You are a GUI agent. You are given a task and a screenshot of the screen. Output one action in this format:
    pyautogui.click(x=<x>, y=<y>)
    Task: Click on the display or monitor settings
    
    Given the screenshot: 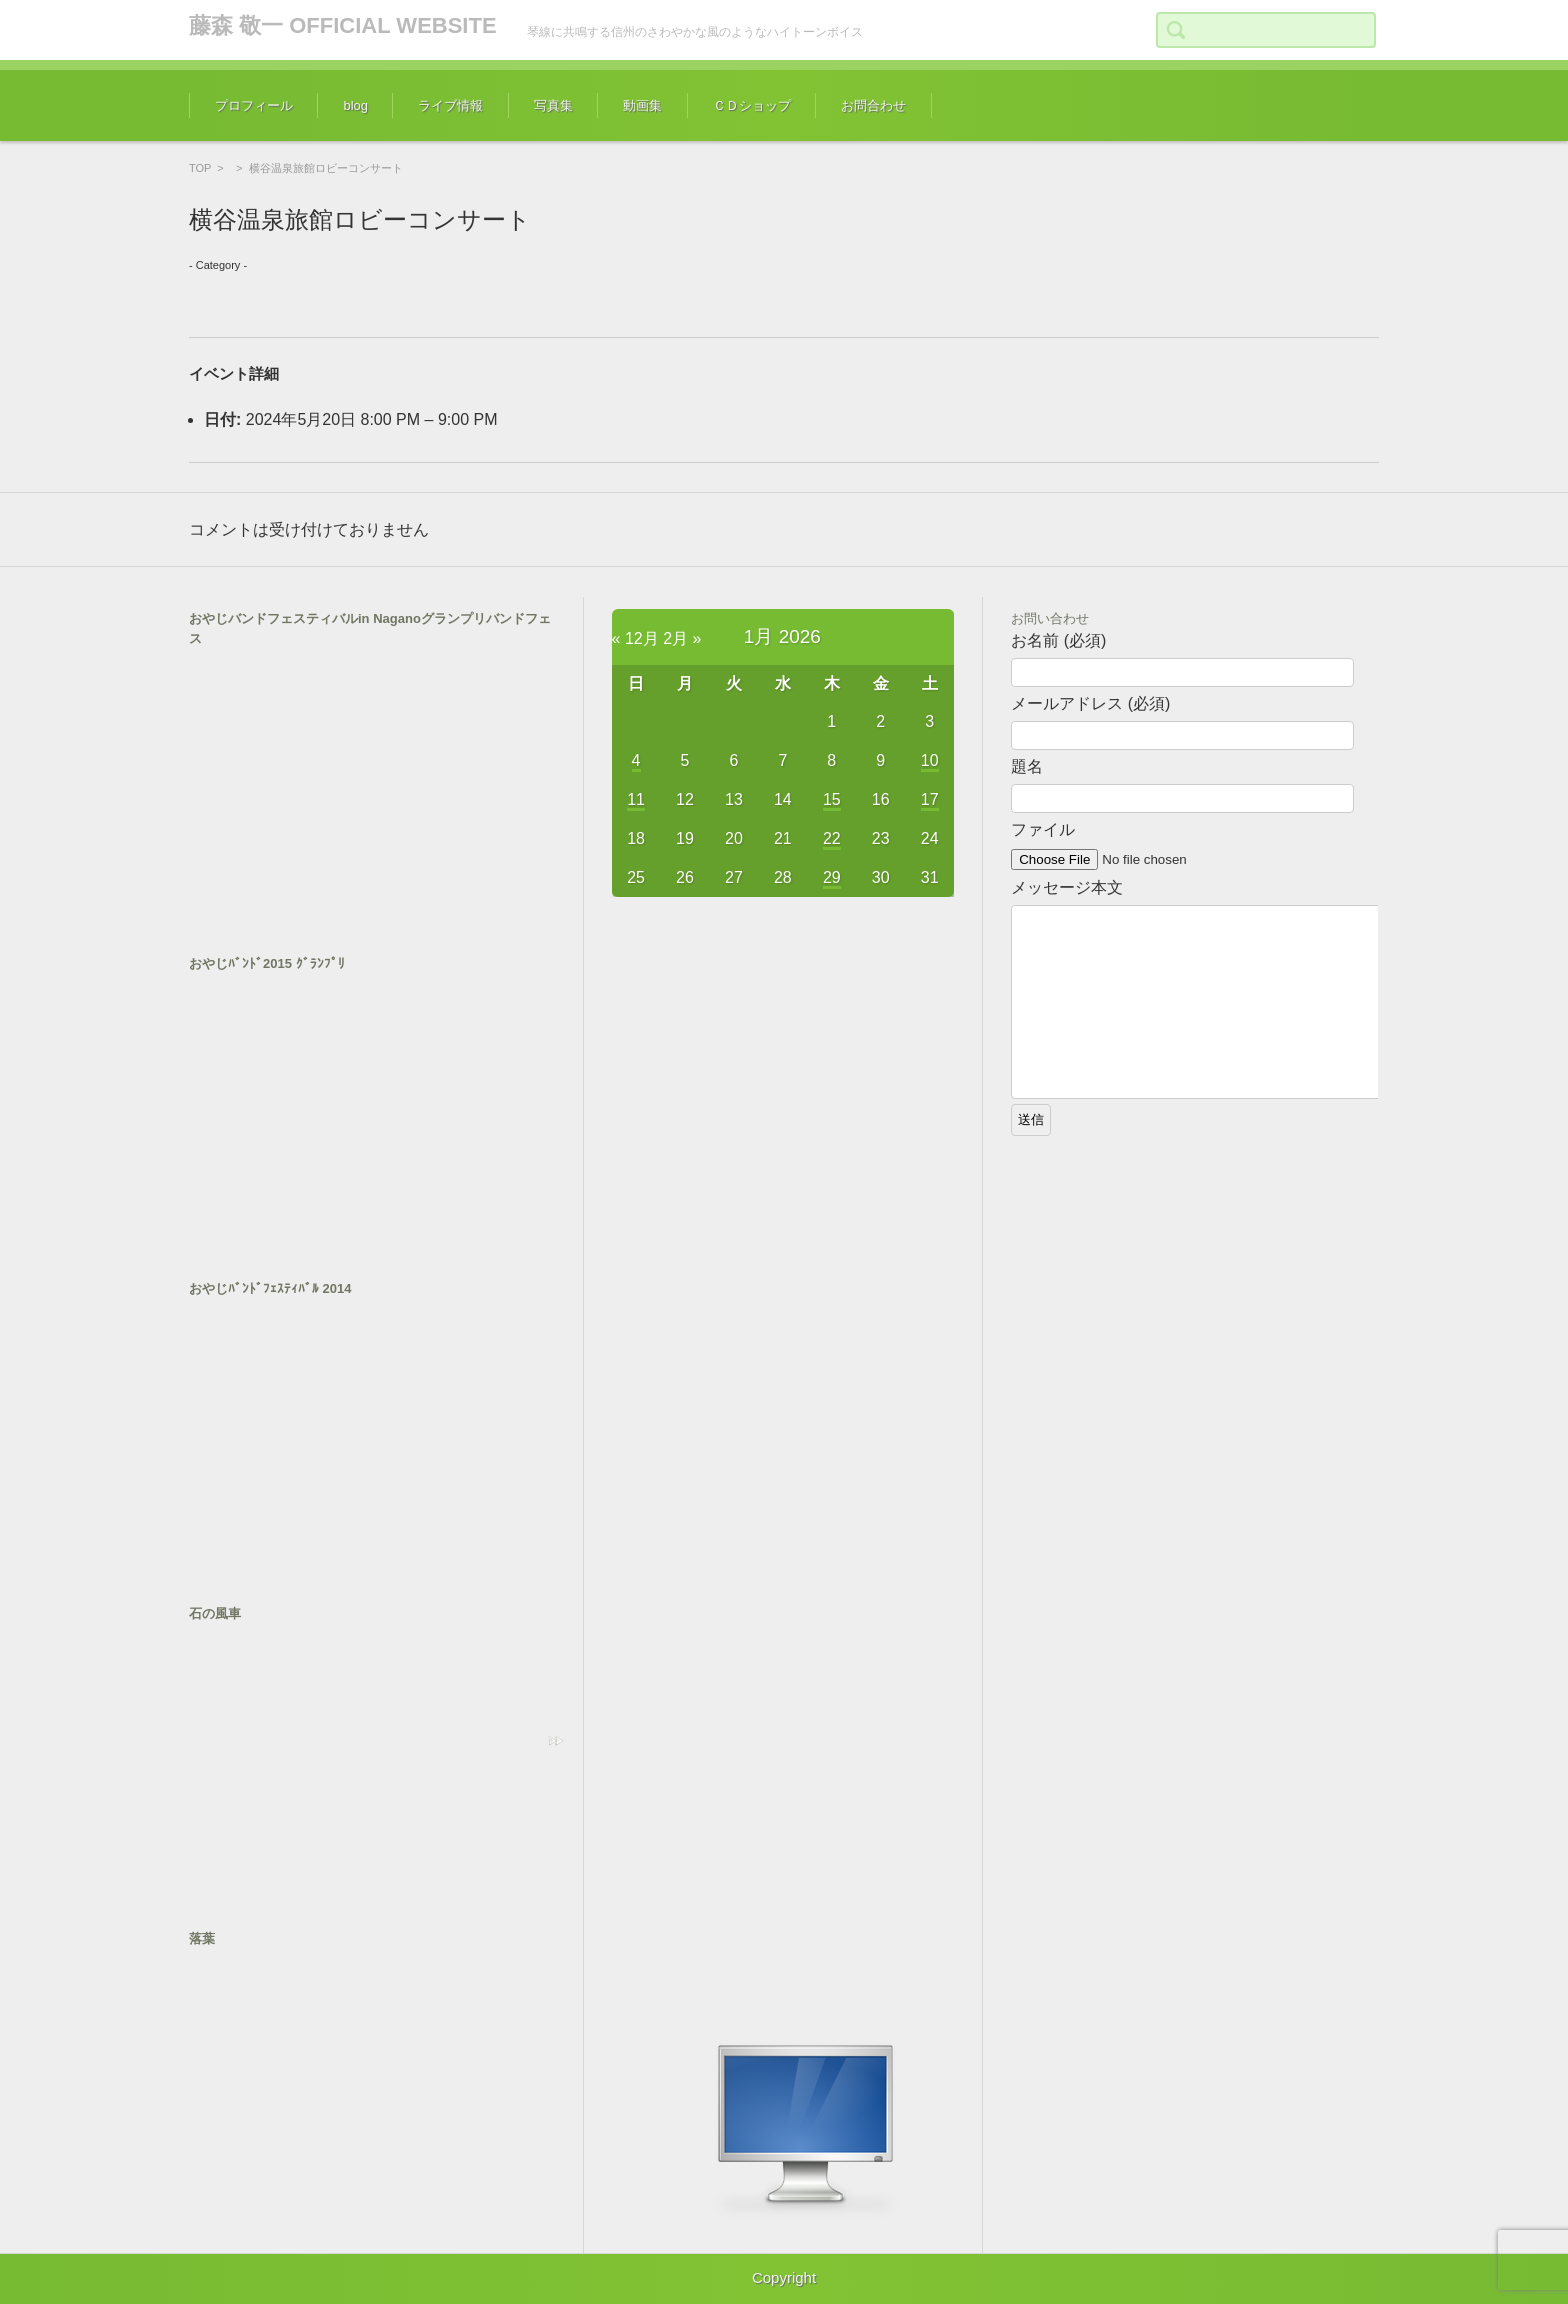 What is the action you would take?
    pyautogui.click(x=805, y=2121)
    